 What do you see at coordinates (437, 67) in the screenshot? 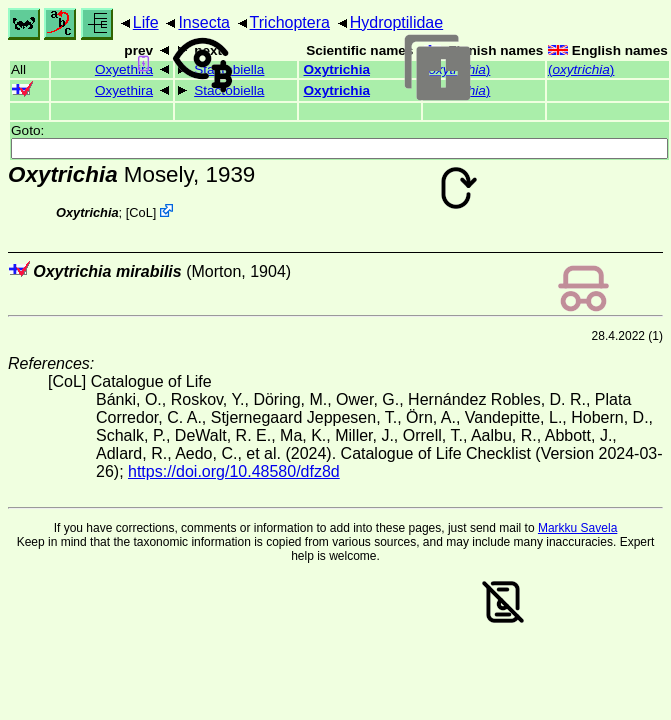
I see `duplicate or copy an item` at bounding box center [437, 67].